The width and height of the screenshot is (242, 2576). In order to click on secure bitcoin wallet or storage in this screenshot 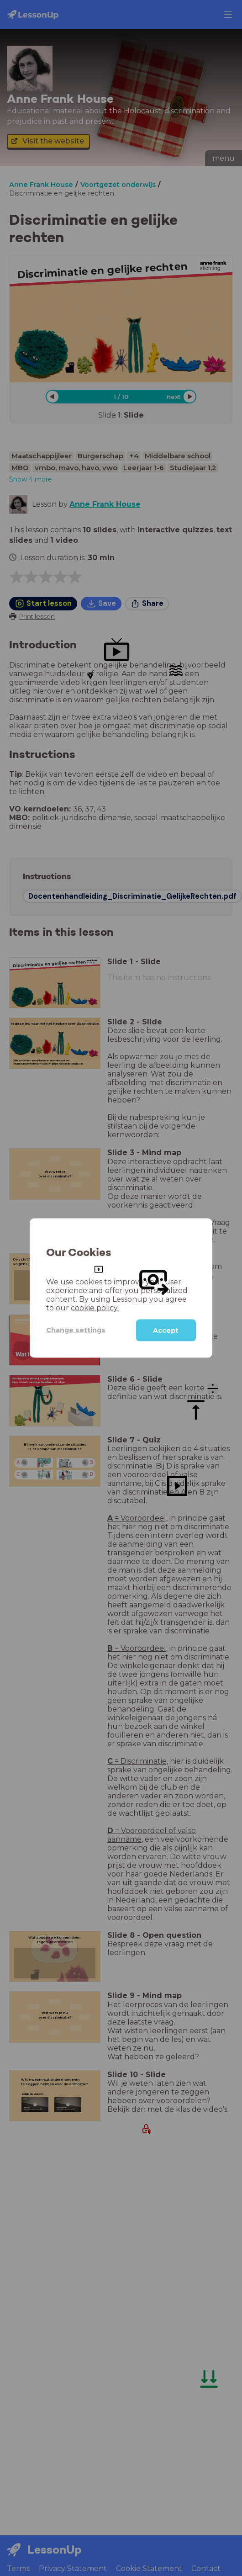, I will do `click(146, 2129)`.